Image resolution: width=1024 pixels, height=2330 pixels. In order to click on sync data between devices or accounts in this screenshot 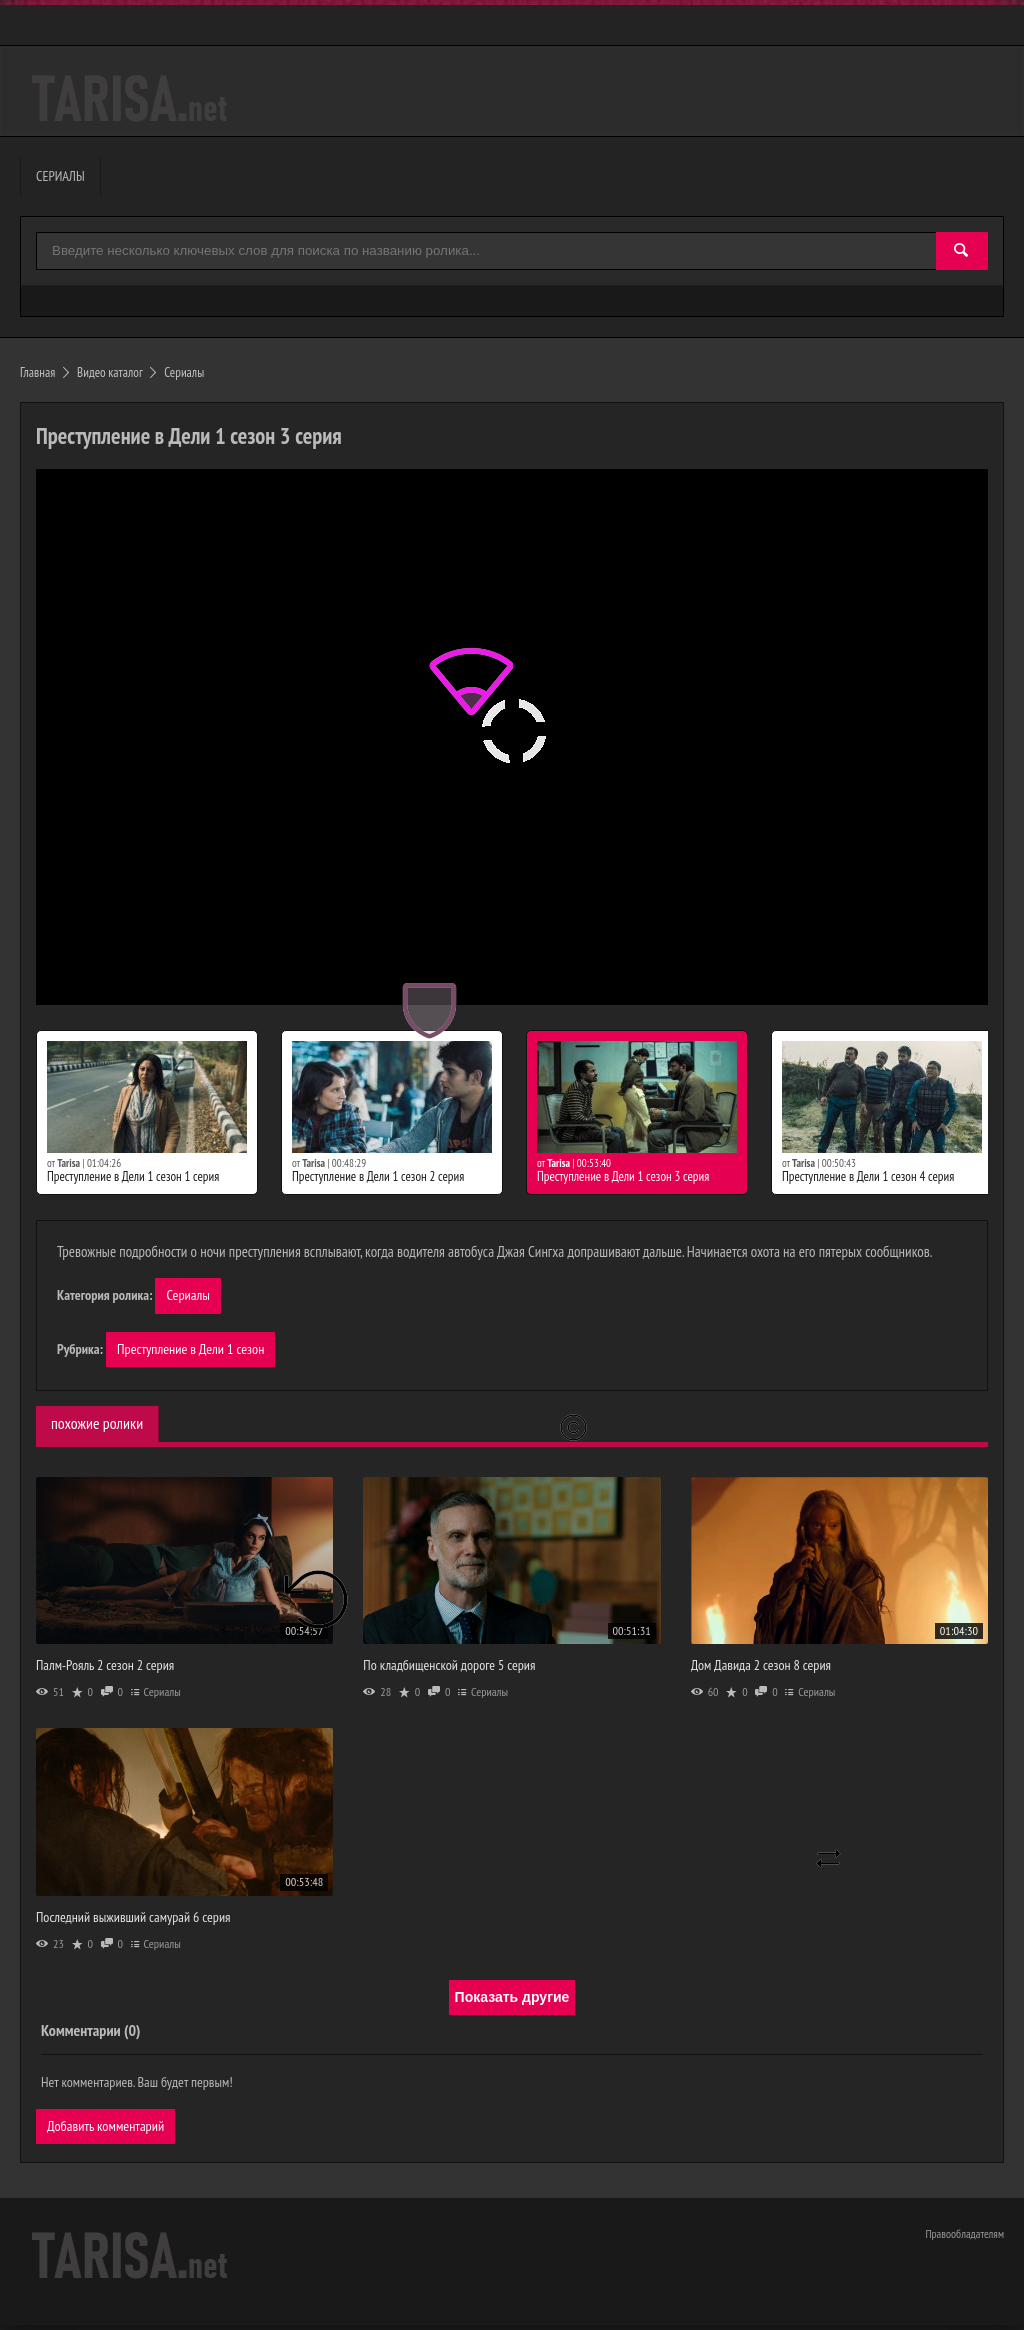, I will do `click(828, 1858)`.